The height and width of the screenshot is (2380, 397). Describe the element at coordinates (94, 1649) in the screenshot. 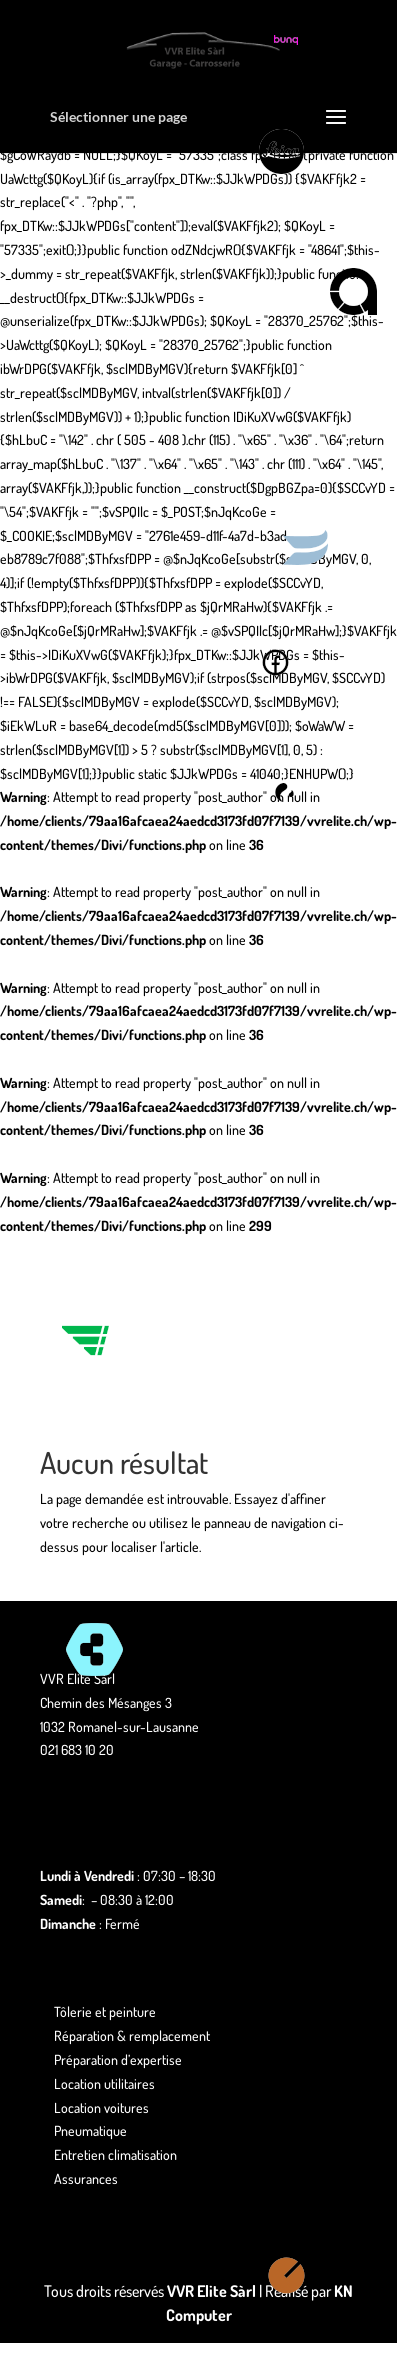

I see `cloudron platform logo` at that location.